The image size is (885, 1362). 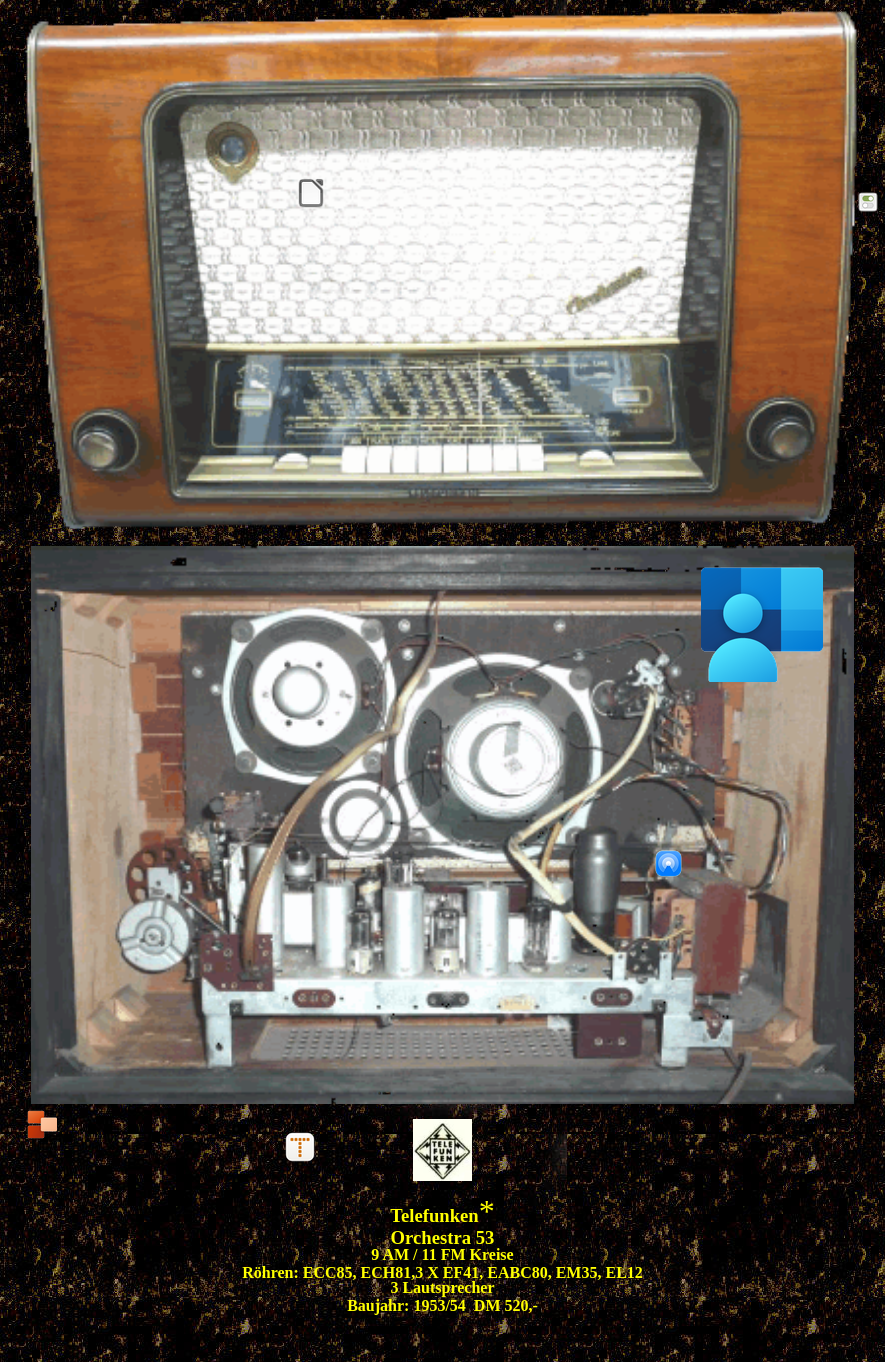 I want to click on open the portal app, so click(x=762, y=621).